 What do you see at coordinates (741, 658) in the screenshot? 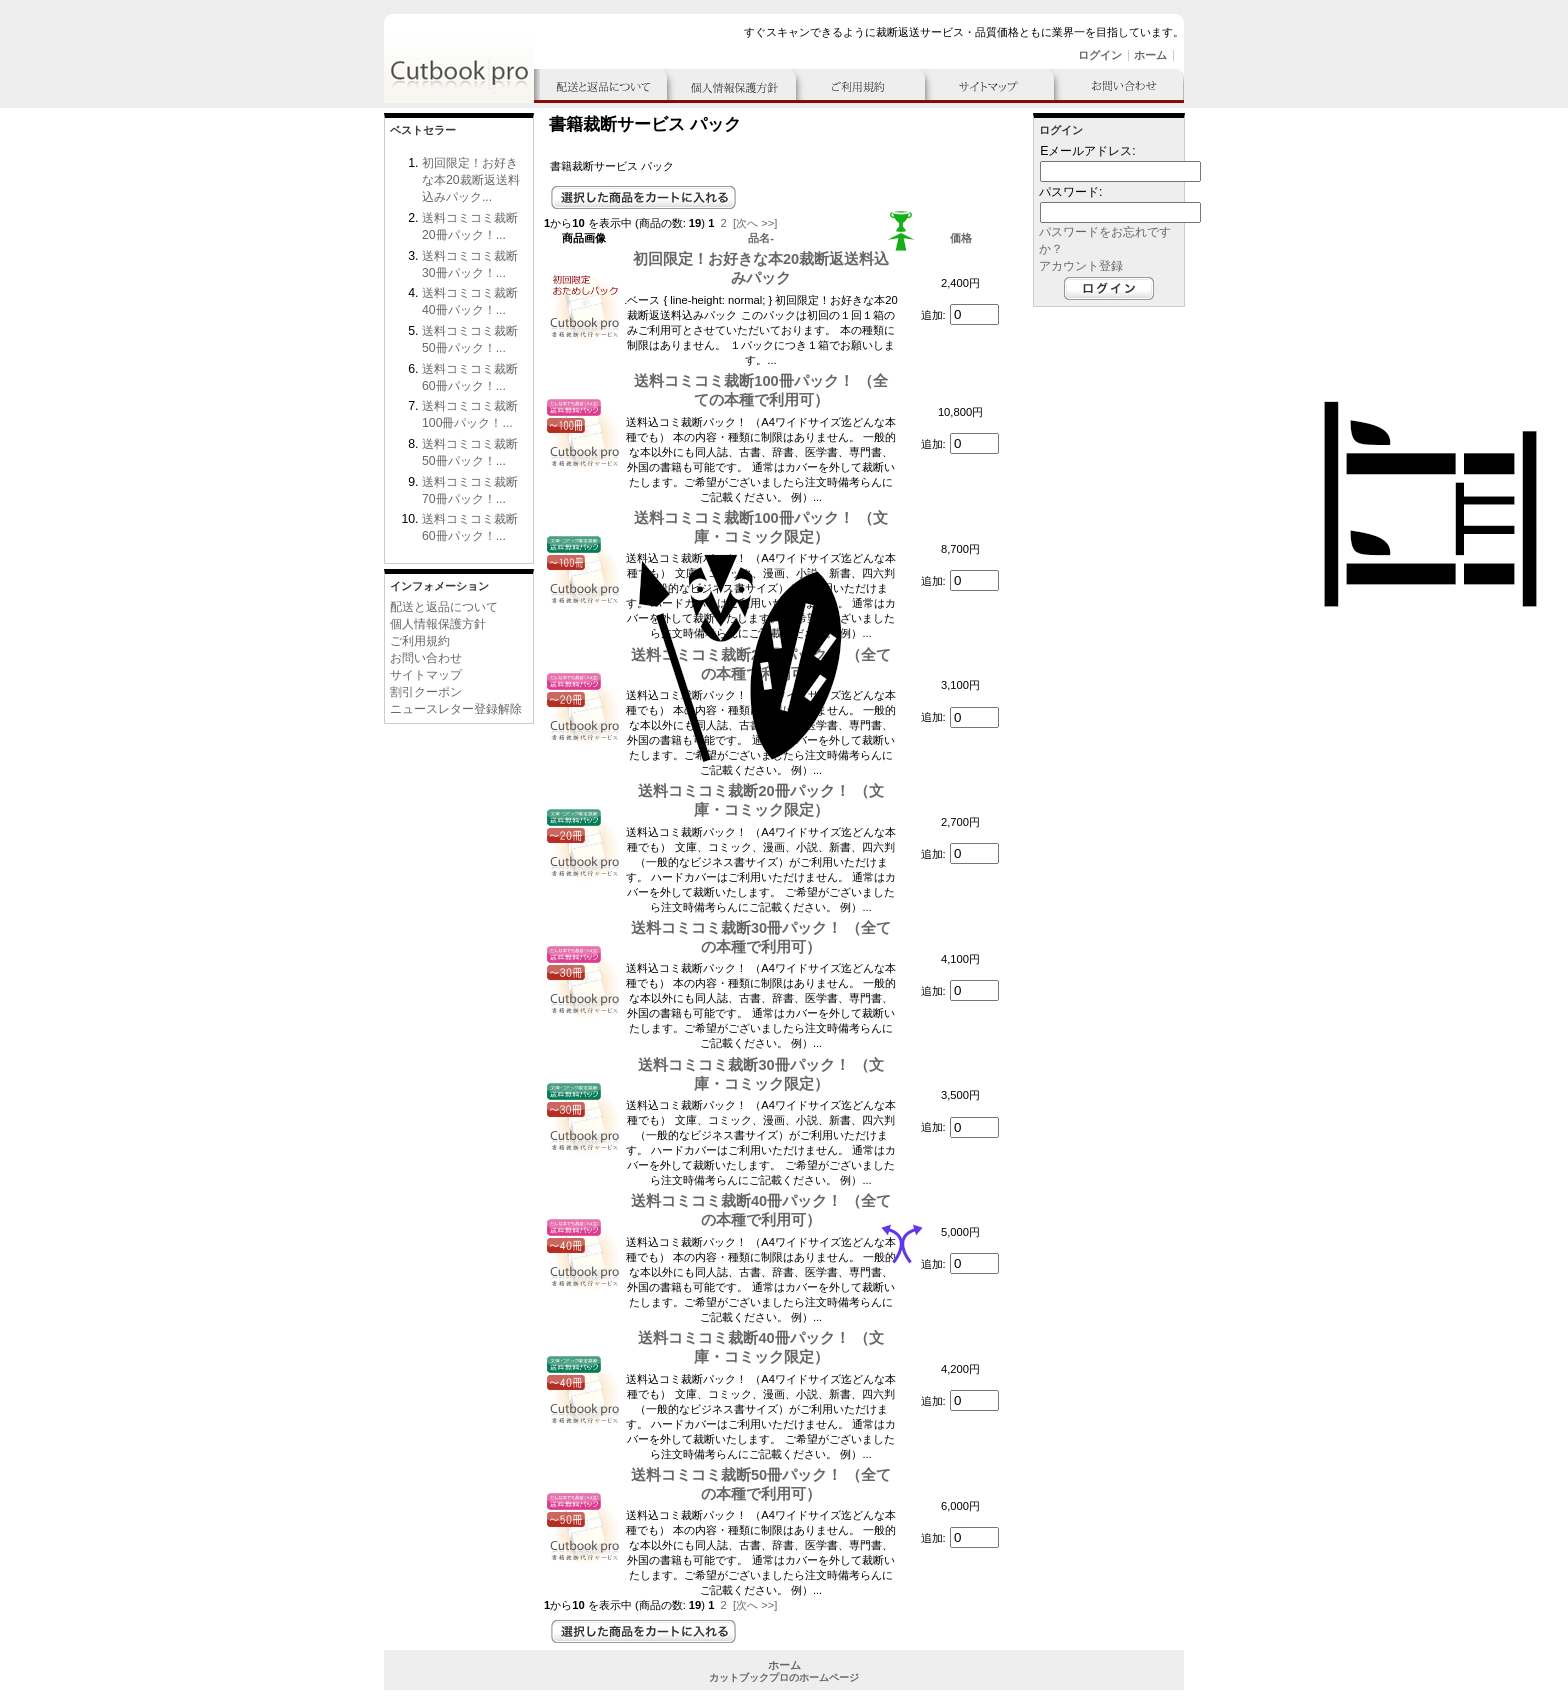
I see `access tribal or primitive gear category` at bounding box center [741, 658].